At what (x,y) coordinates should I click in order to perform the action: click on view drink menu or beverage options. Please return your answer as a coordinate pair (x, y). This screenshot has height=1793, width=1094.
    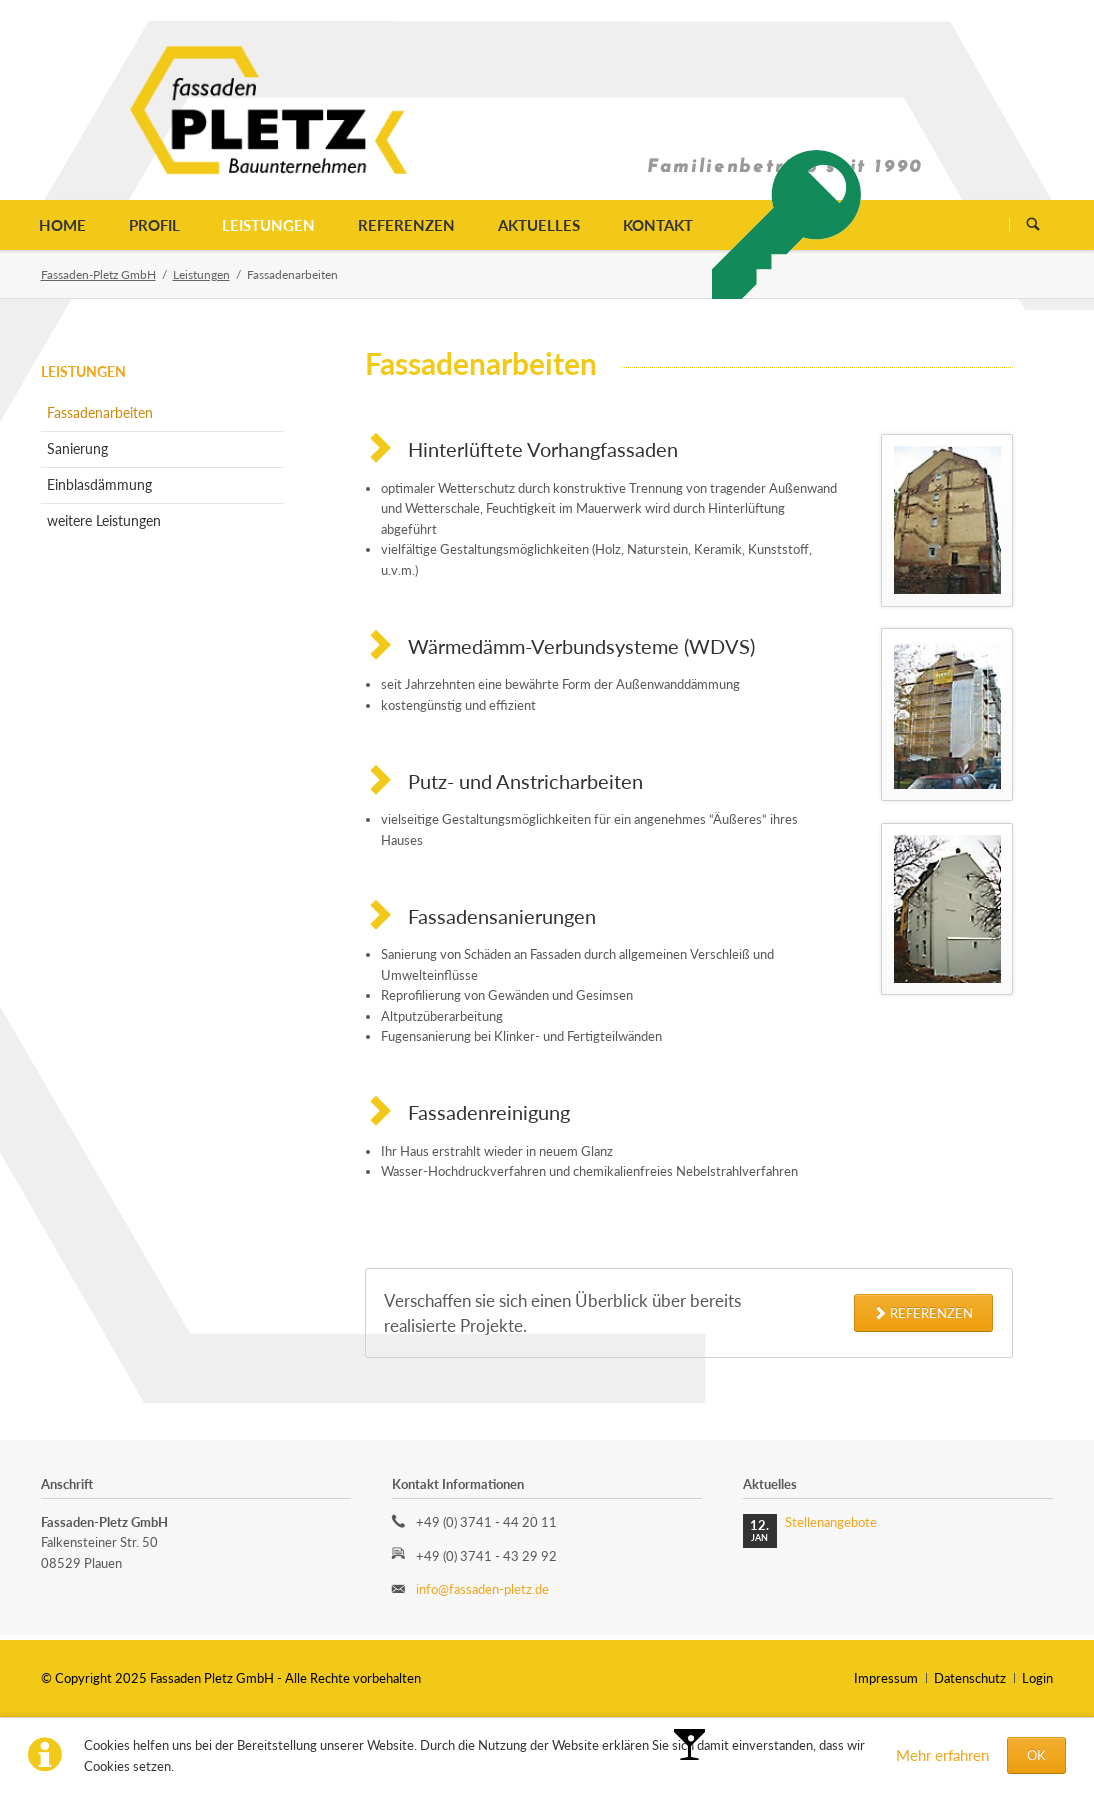
    Looking at the image, I should click on (689, 1744).